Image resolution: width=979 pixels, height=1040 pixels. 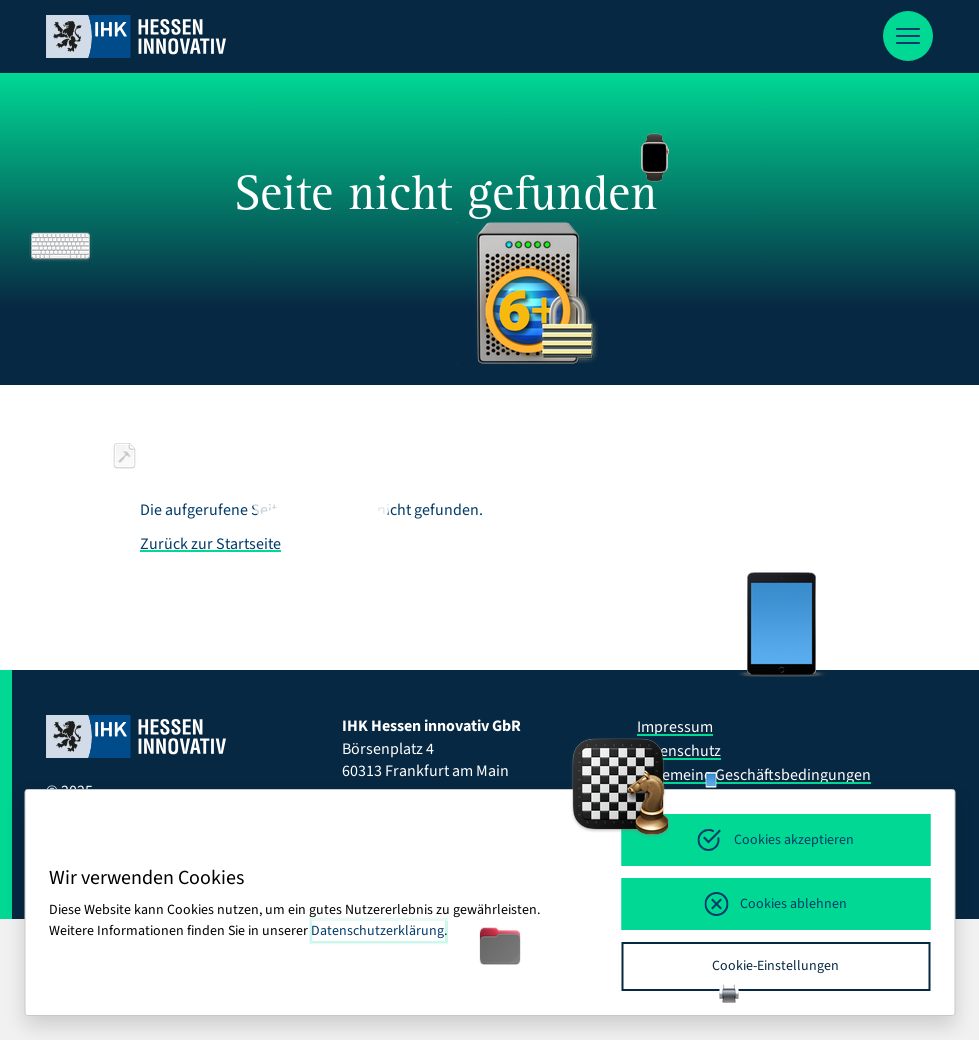 What do you see at coordinates (124, 455) in the screenshot?
I see `a makefile or build configuration file` at bounding box center [124, 455].